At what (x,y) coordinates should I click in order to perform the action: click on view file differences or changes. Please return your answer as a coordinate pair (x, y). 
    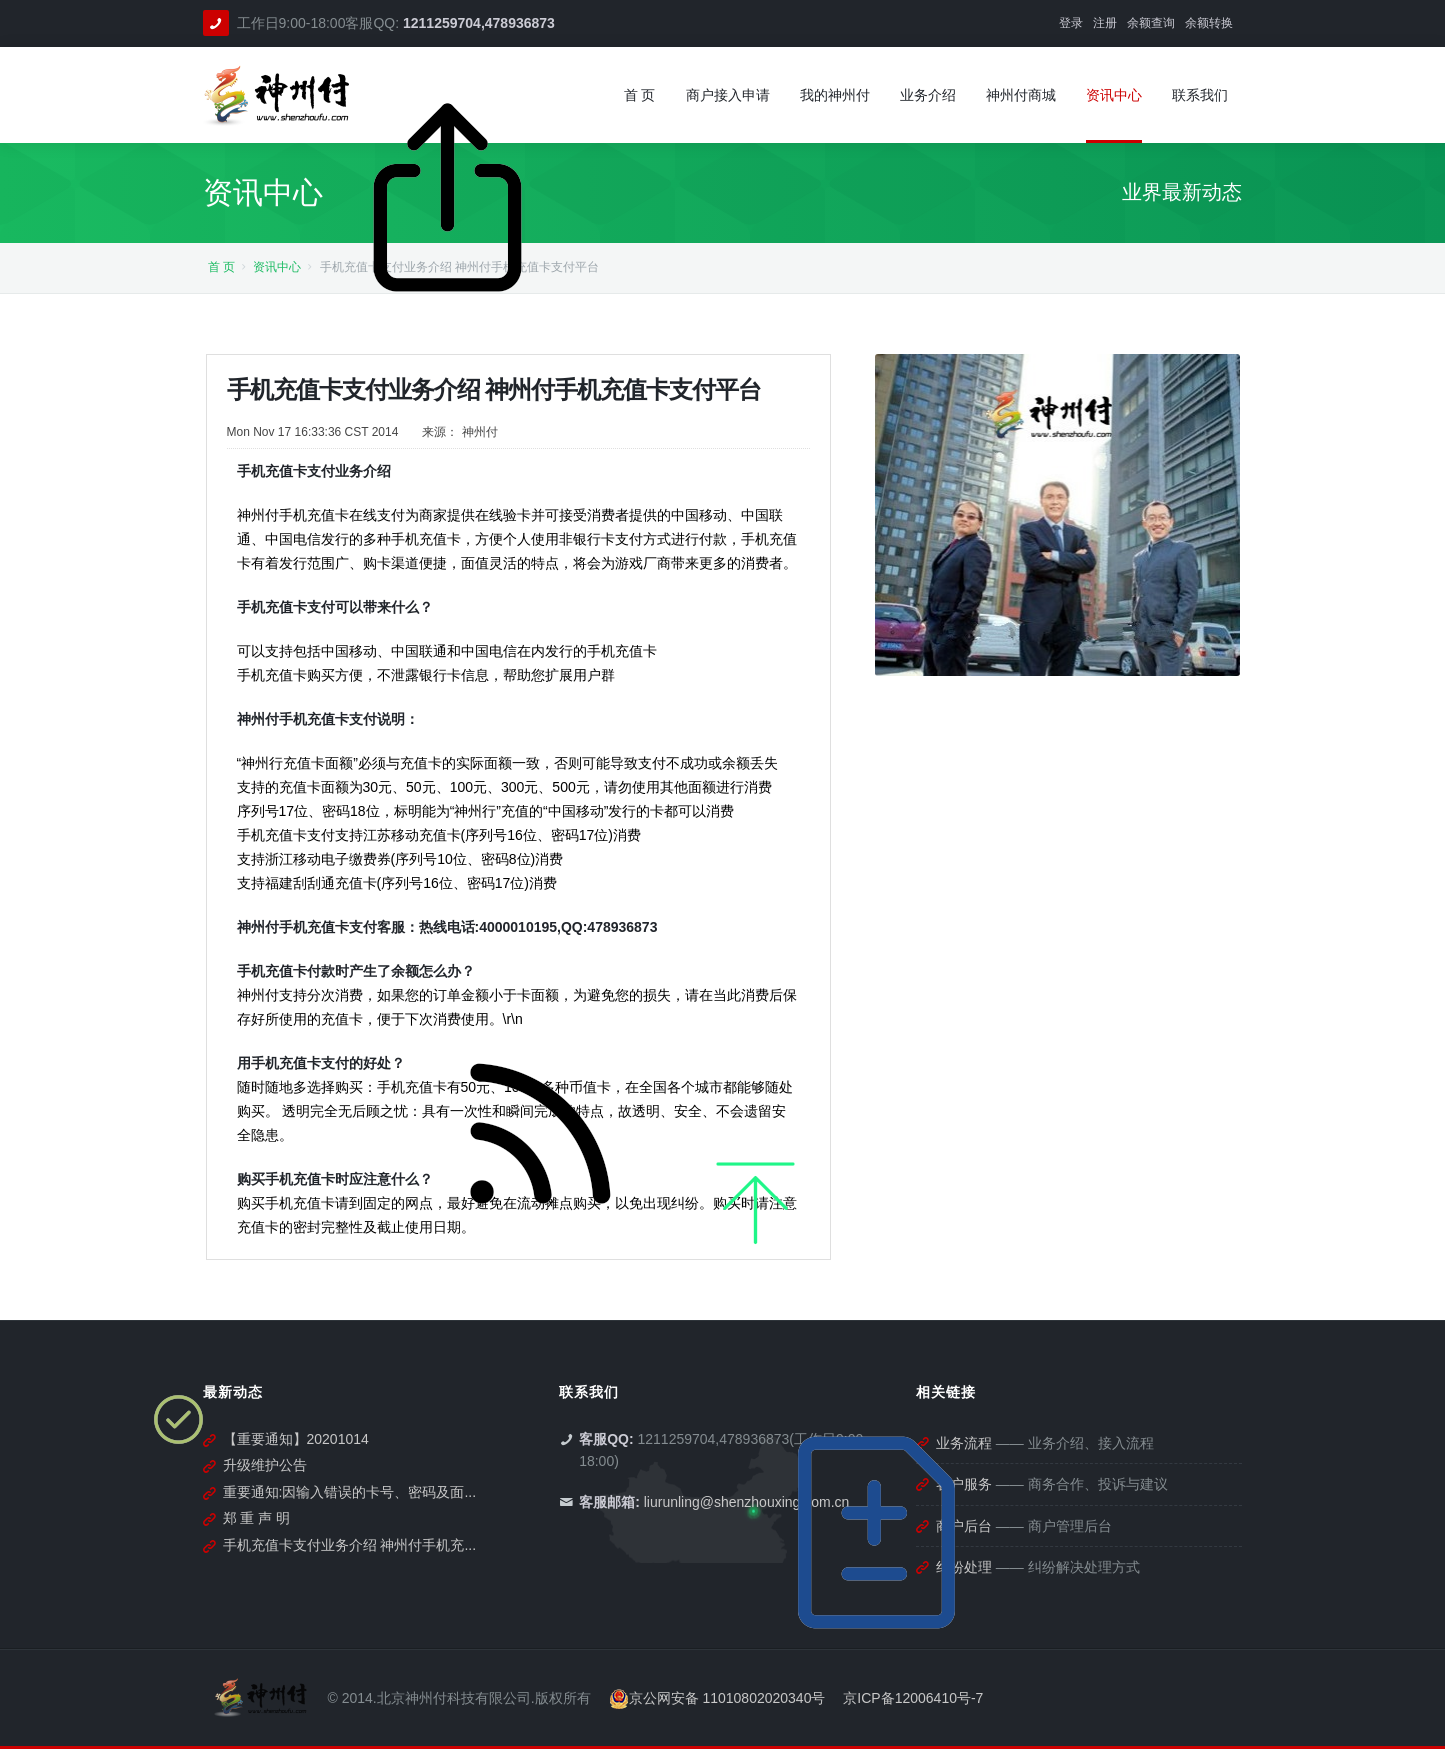
    Looking at the image, I should click on (876, 1532).